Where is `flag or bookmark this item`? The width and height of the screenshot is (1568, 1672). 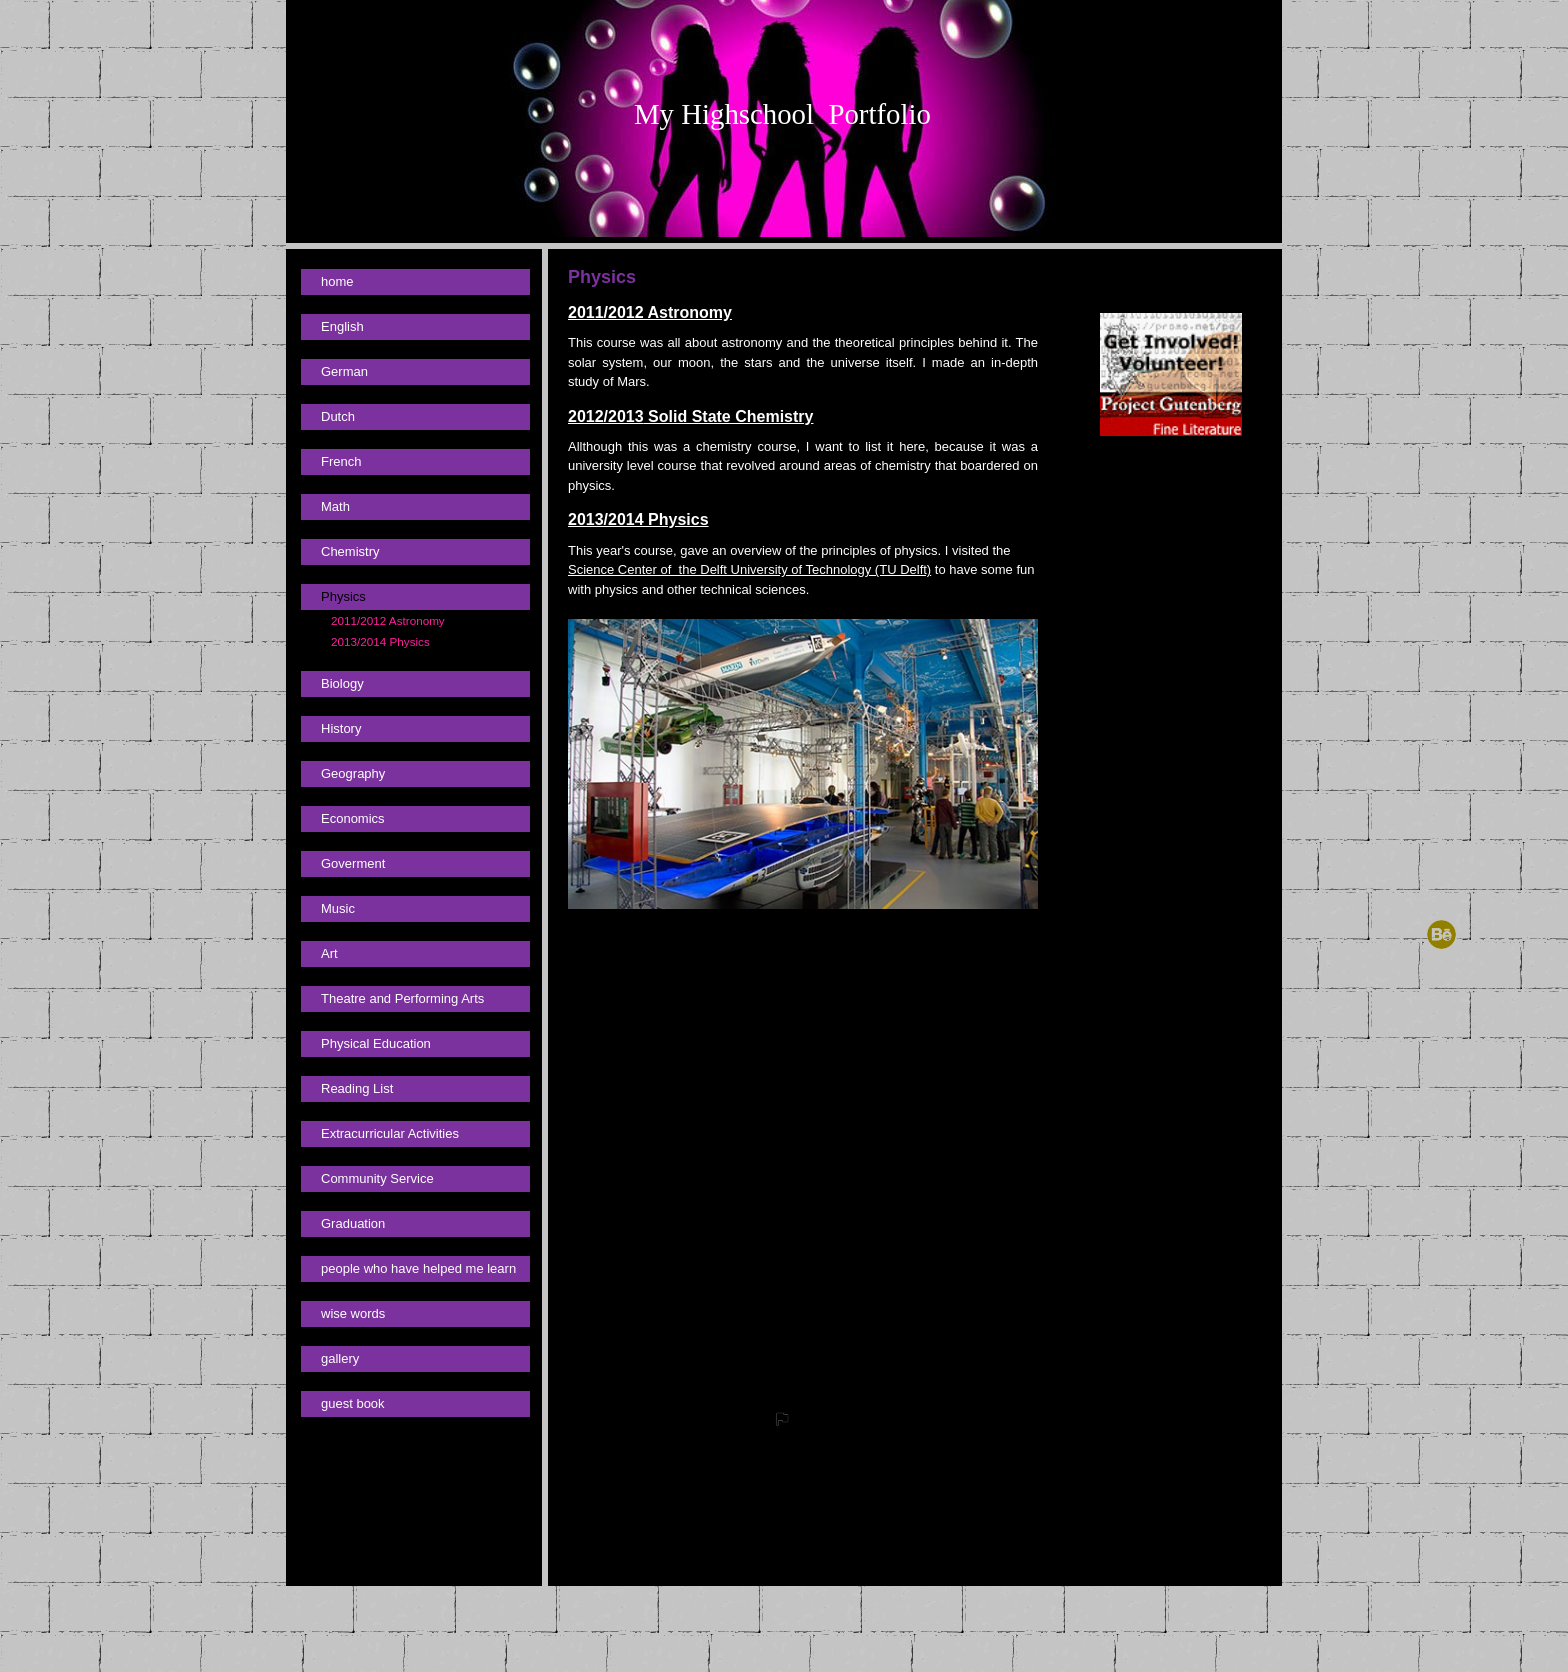
flag or bookmark this item is located at coordinates (782, 1419).